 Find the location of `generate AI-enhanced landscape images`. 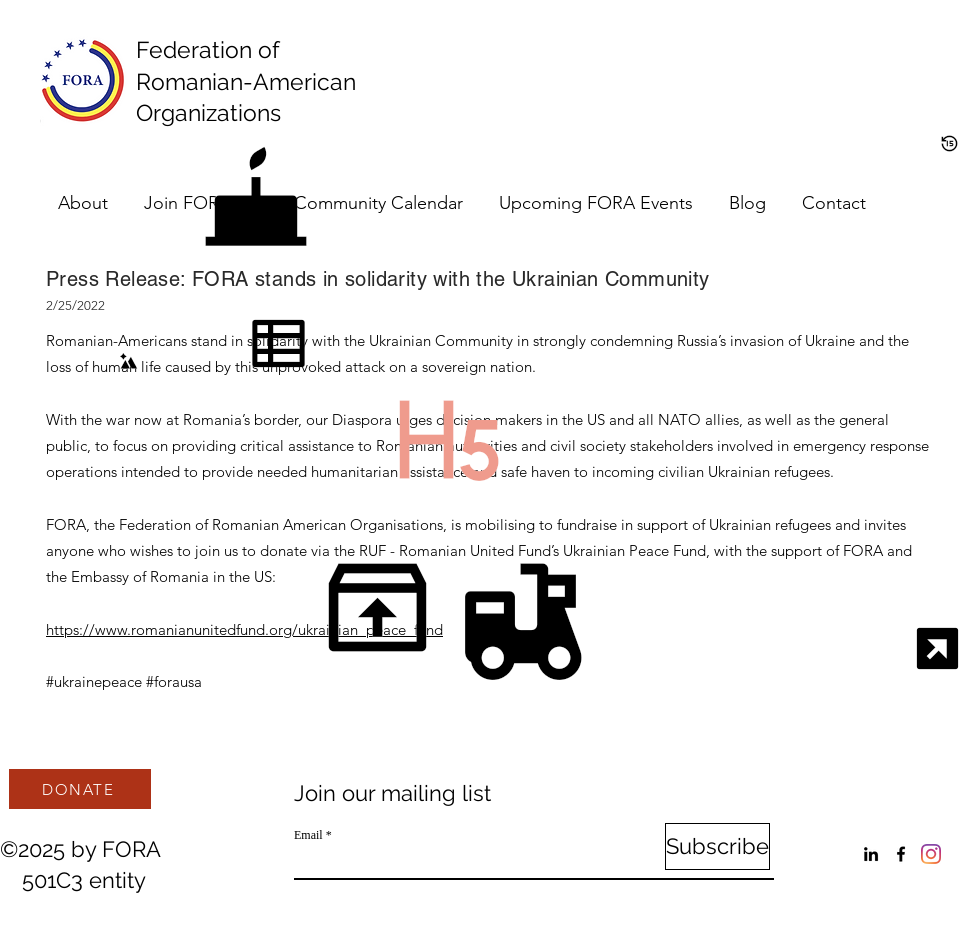

generate AI-enhanced landscape images is located at coordinates (128, 361).